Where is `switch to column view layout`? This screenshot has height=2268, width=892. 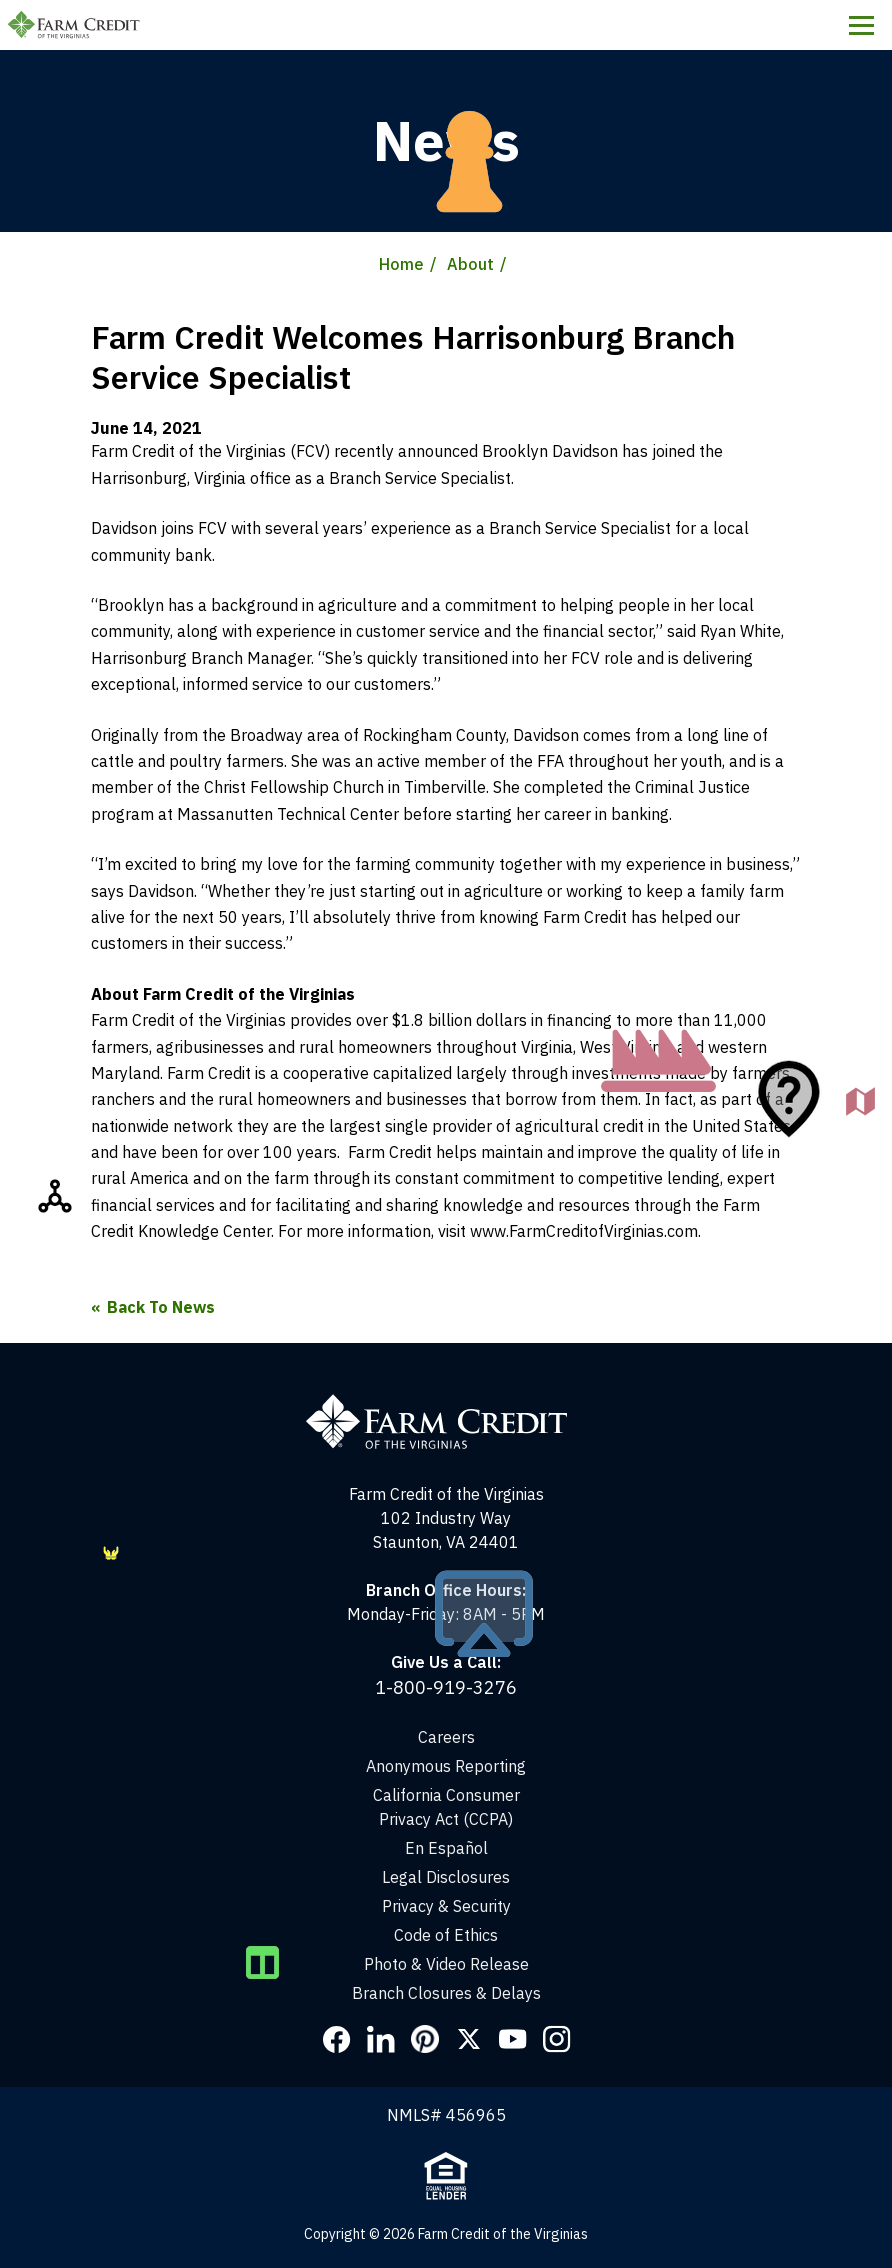 switch to column view layout is located at coordinates (262, 1962).